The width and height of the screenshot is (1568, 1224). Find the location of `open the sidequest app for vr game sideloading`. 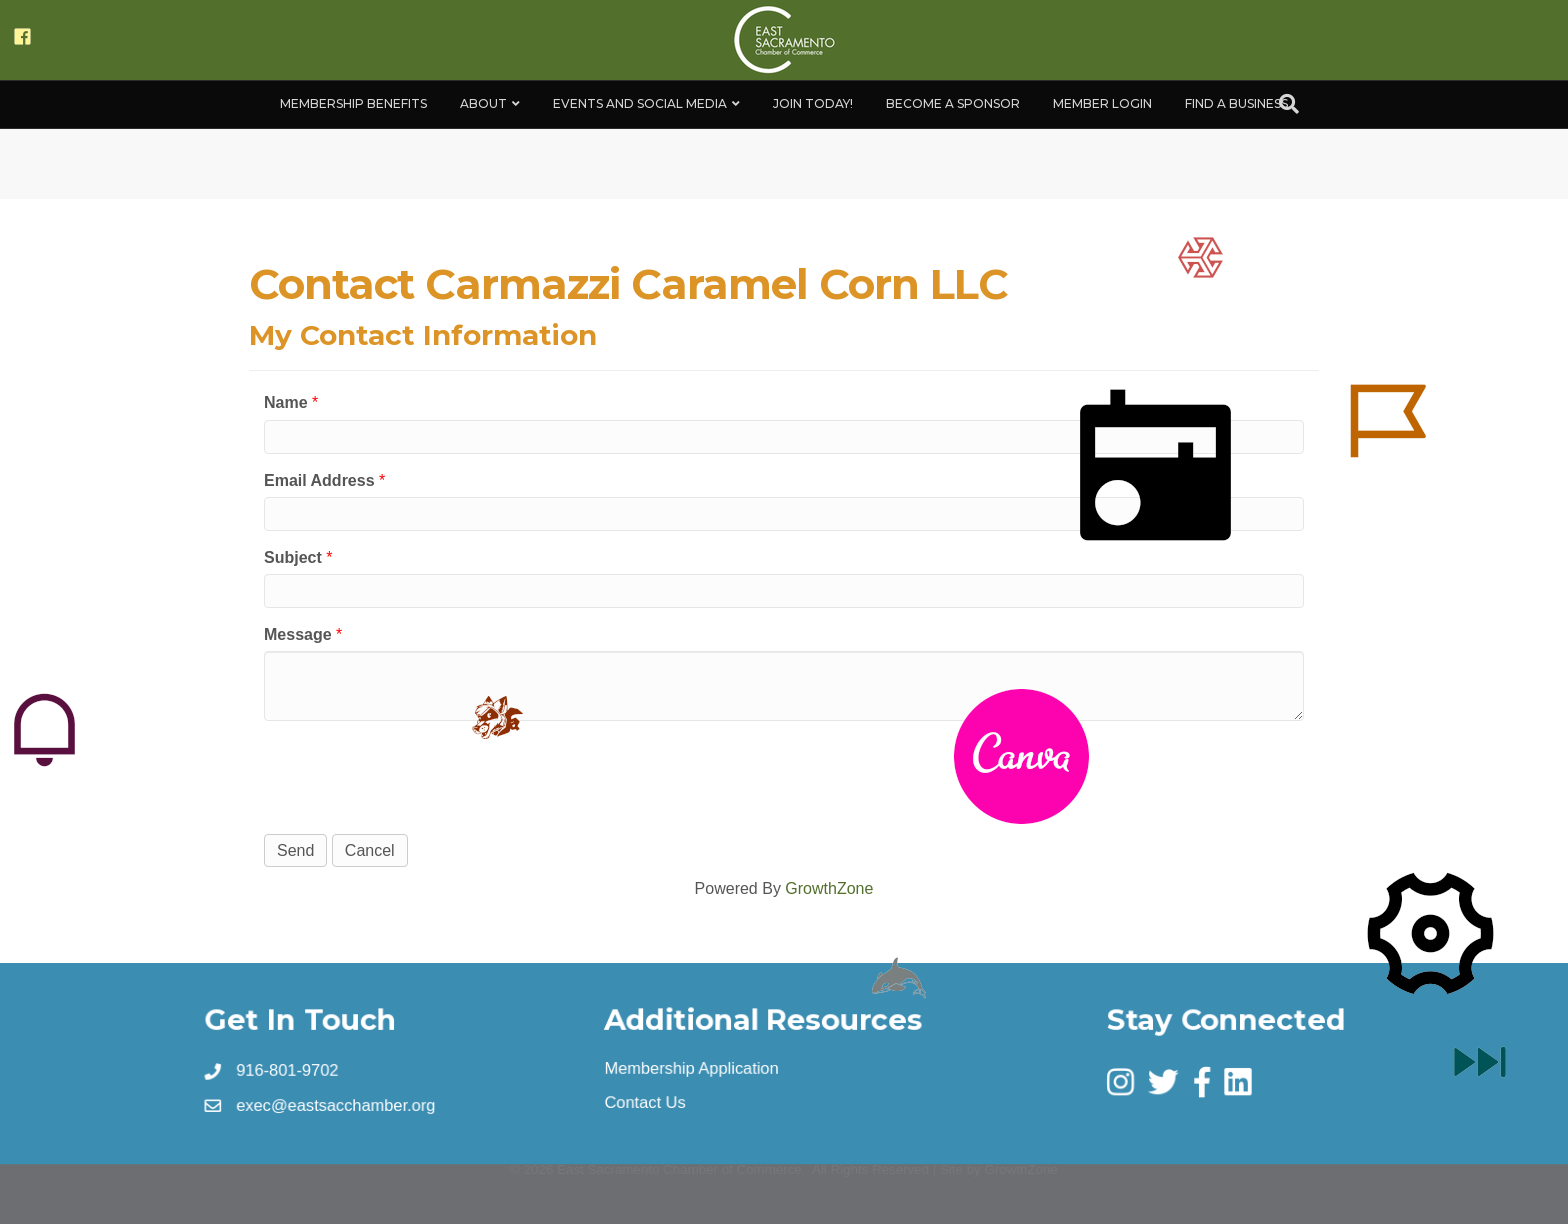

open the sidequest app for vr game sideloading is located at coordinates (1200, 257).